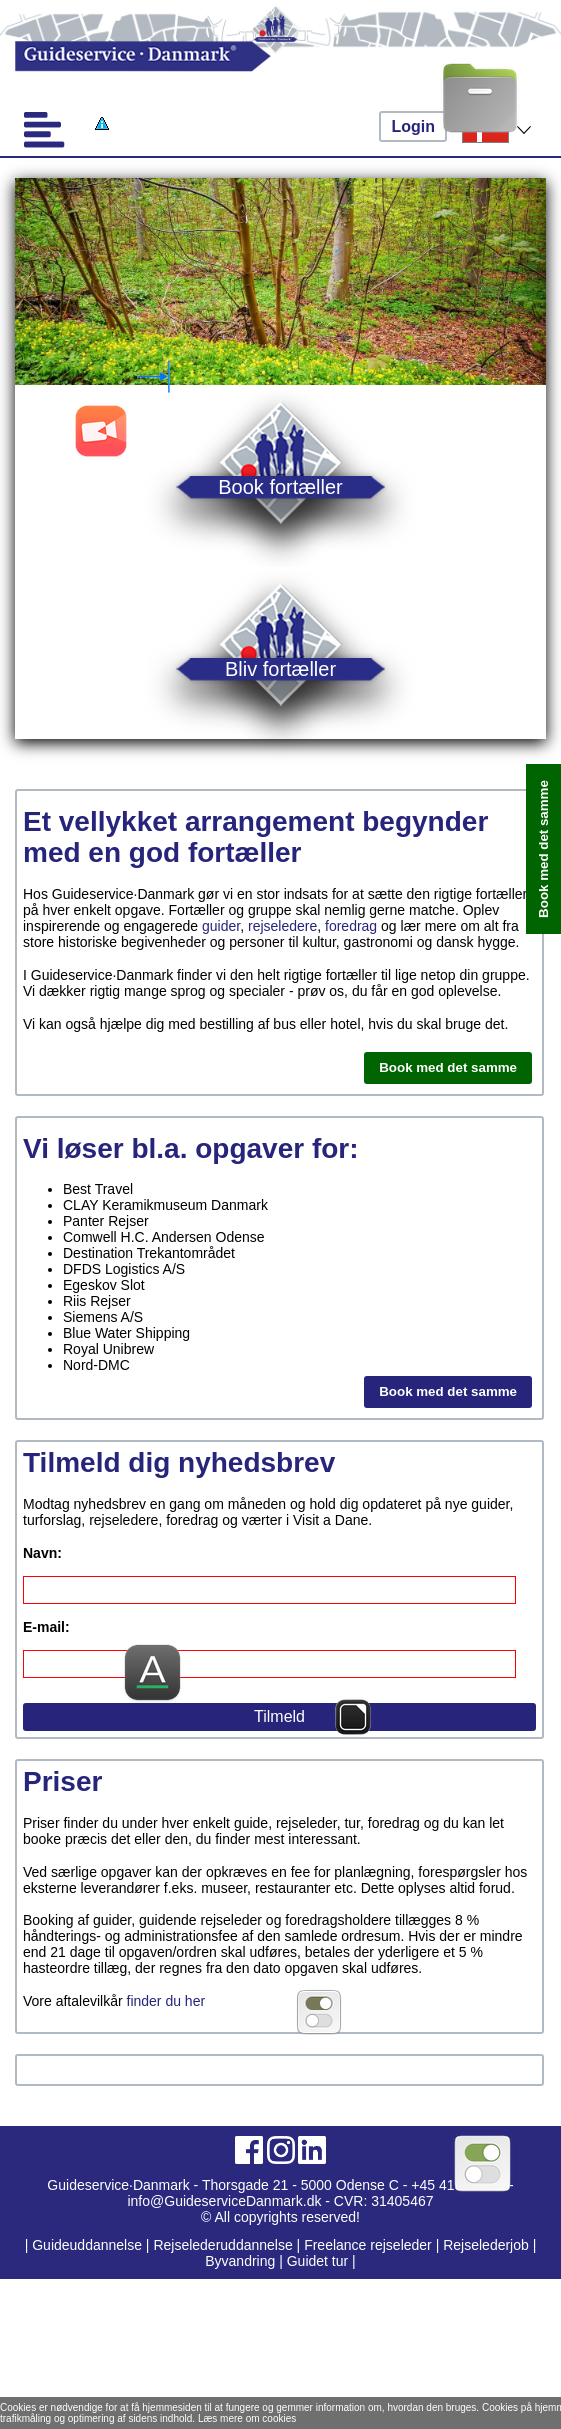 Image resolution: width=561 pixels, height=2429 pixels. What do you see at coordinates (480, 98) in the screenshot?
I see `open the file manager application` at bounding box center [480, 98].